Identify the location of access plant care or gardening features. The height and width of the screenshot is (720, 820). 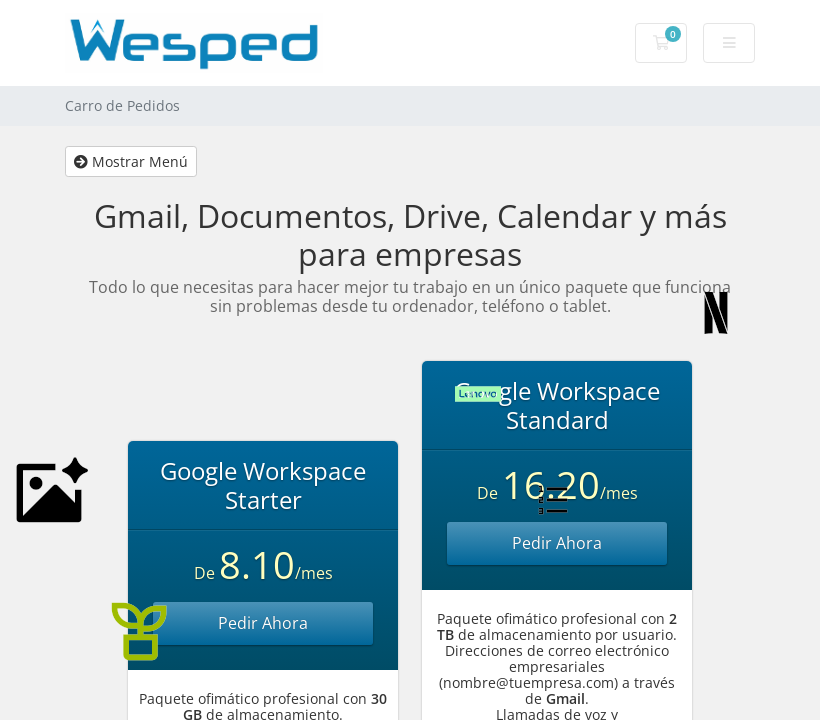
(140, 631).